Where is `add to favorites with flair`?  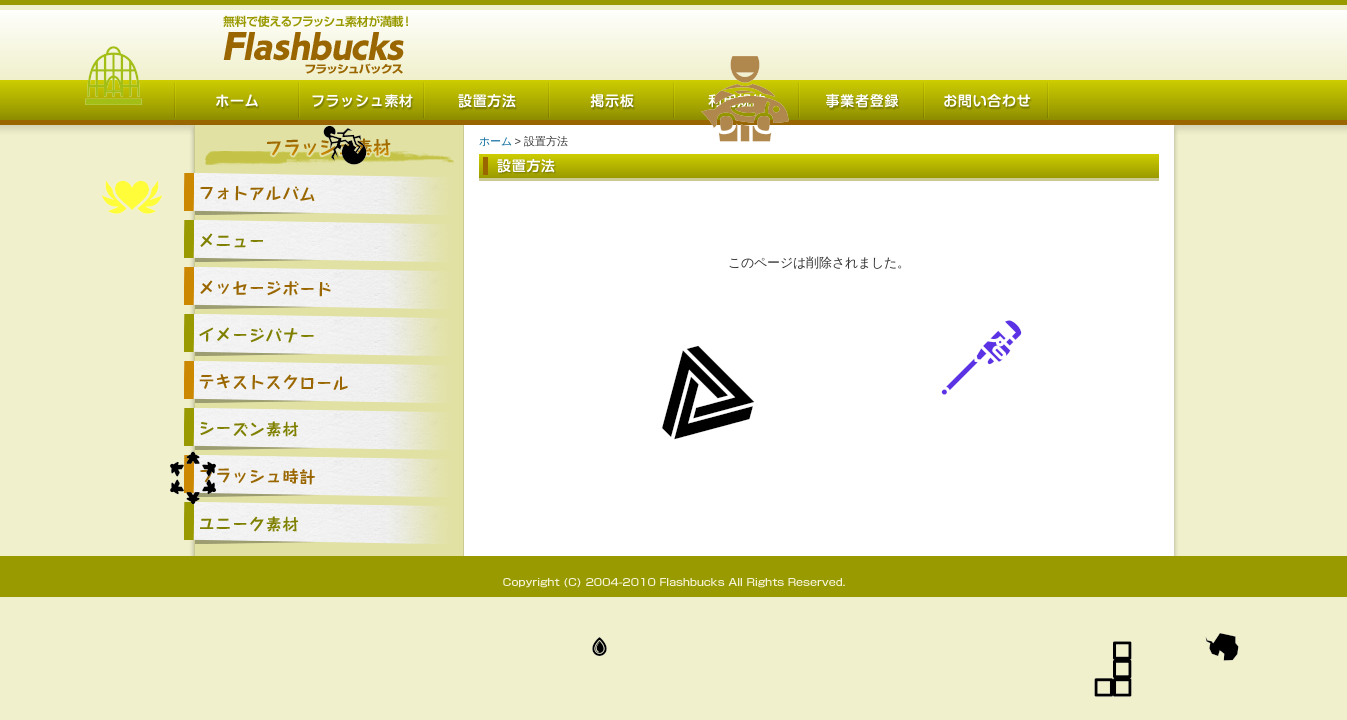
add to favorites with flair is located at coordinates (132, 198).